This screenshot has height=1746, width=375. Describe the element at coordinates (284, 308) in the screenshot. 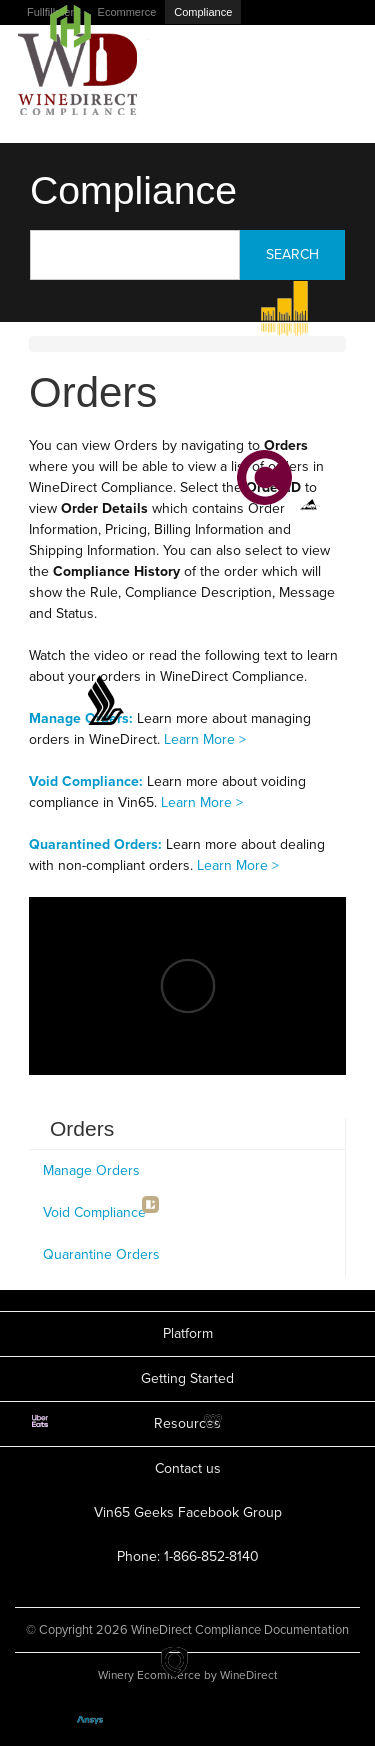

I see `open soundcharts music analytics platform` at that location.